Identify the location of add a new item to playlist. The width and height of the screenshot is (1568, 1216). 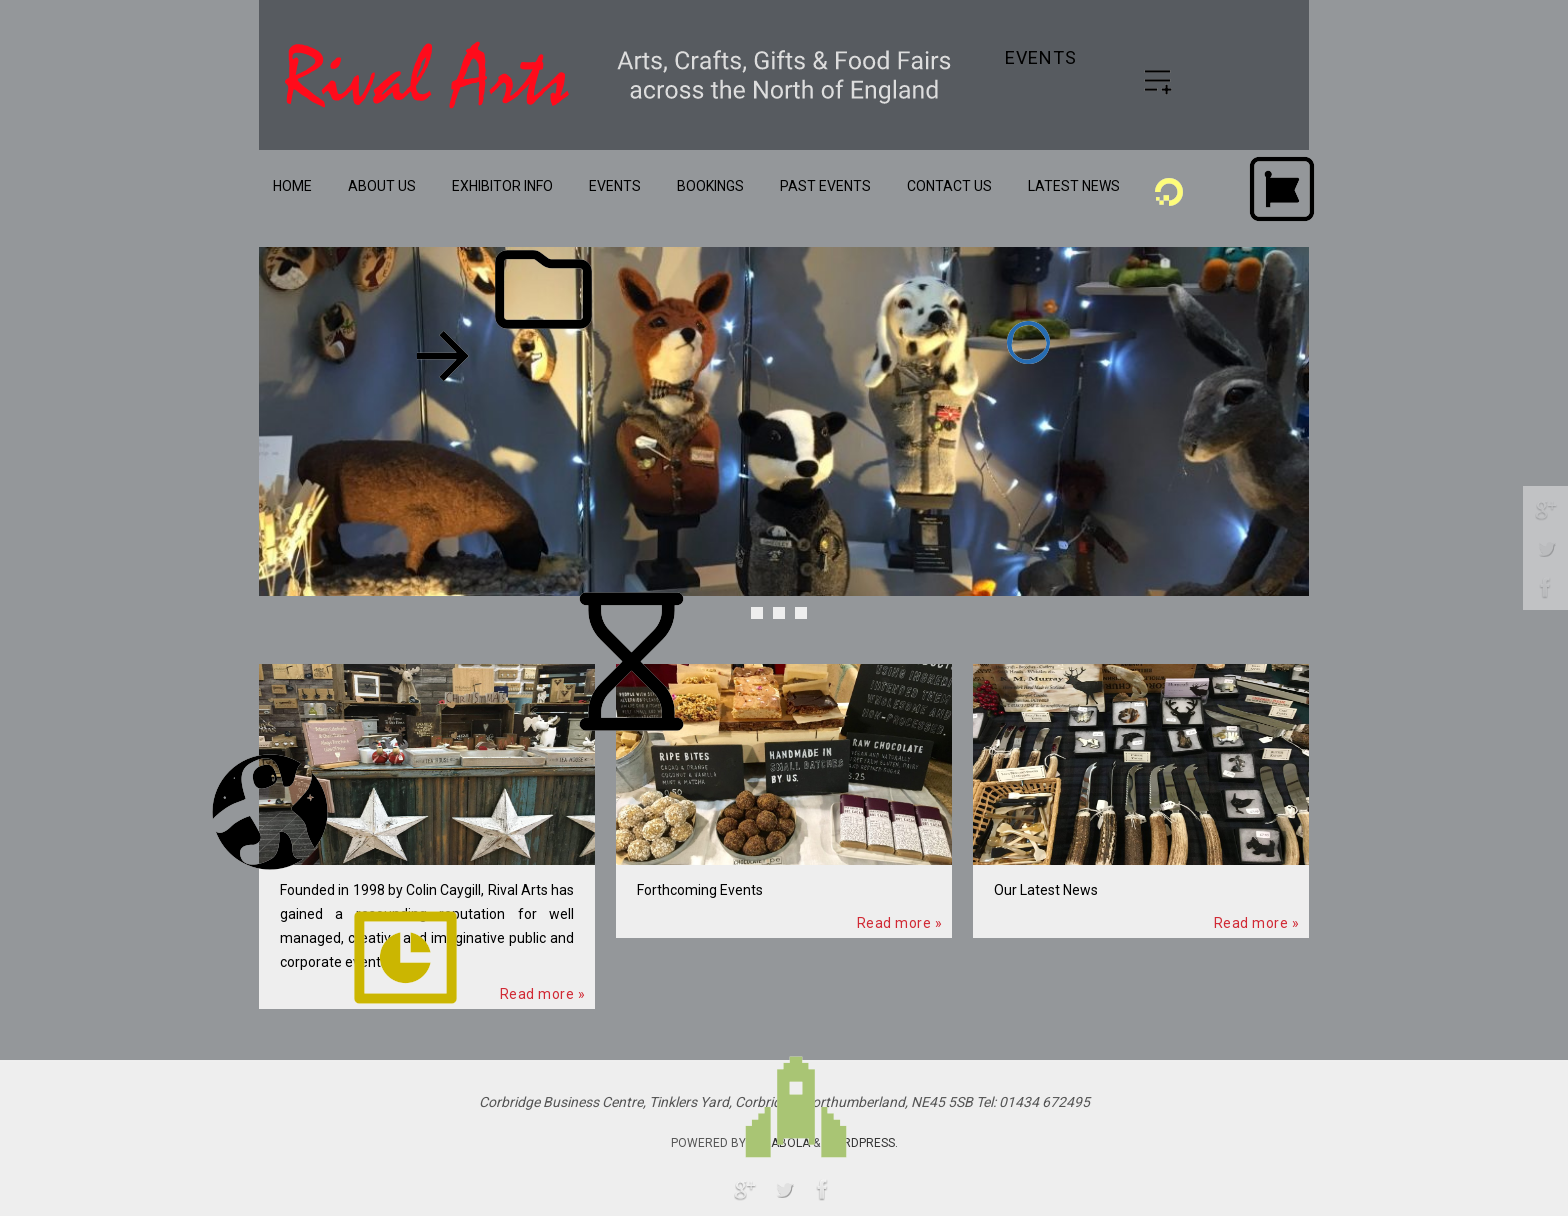
(1157, 80).